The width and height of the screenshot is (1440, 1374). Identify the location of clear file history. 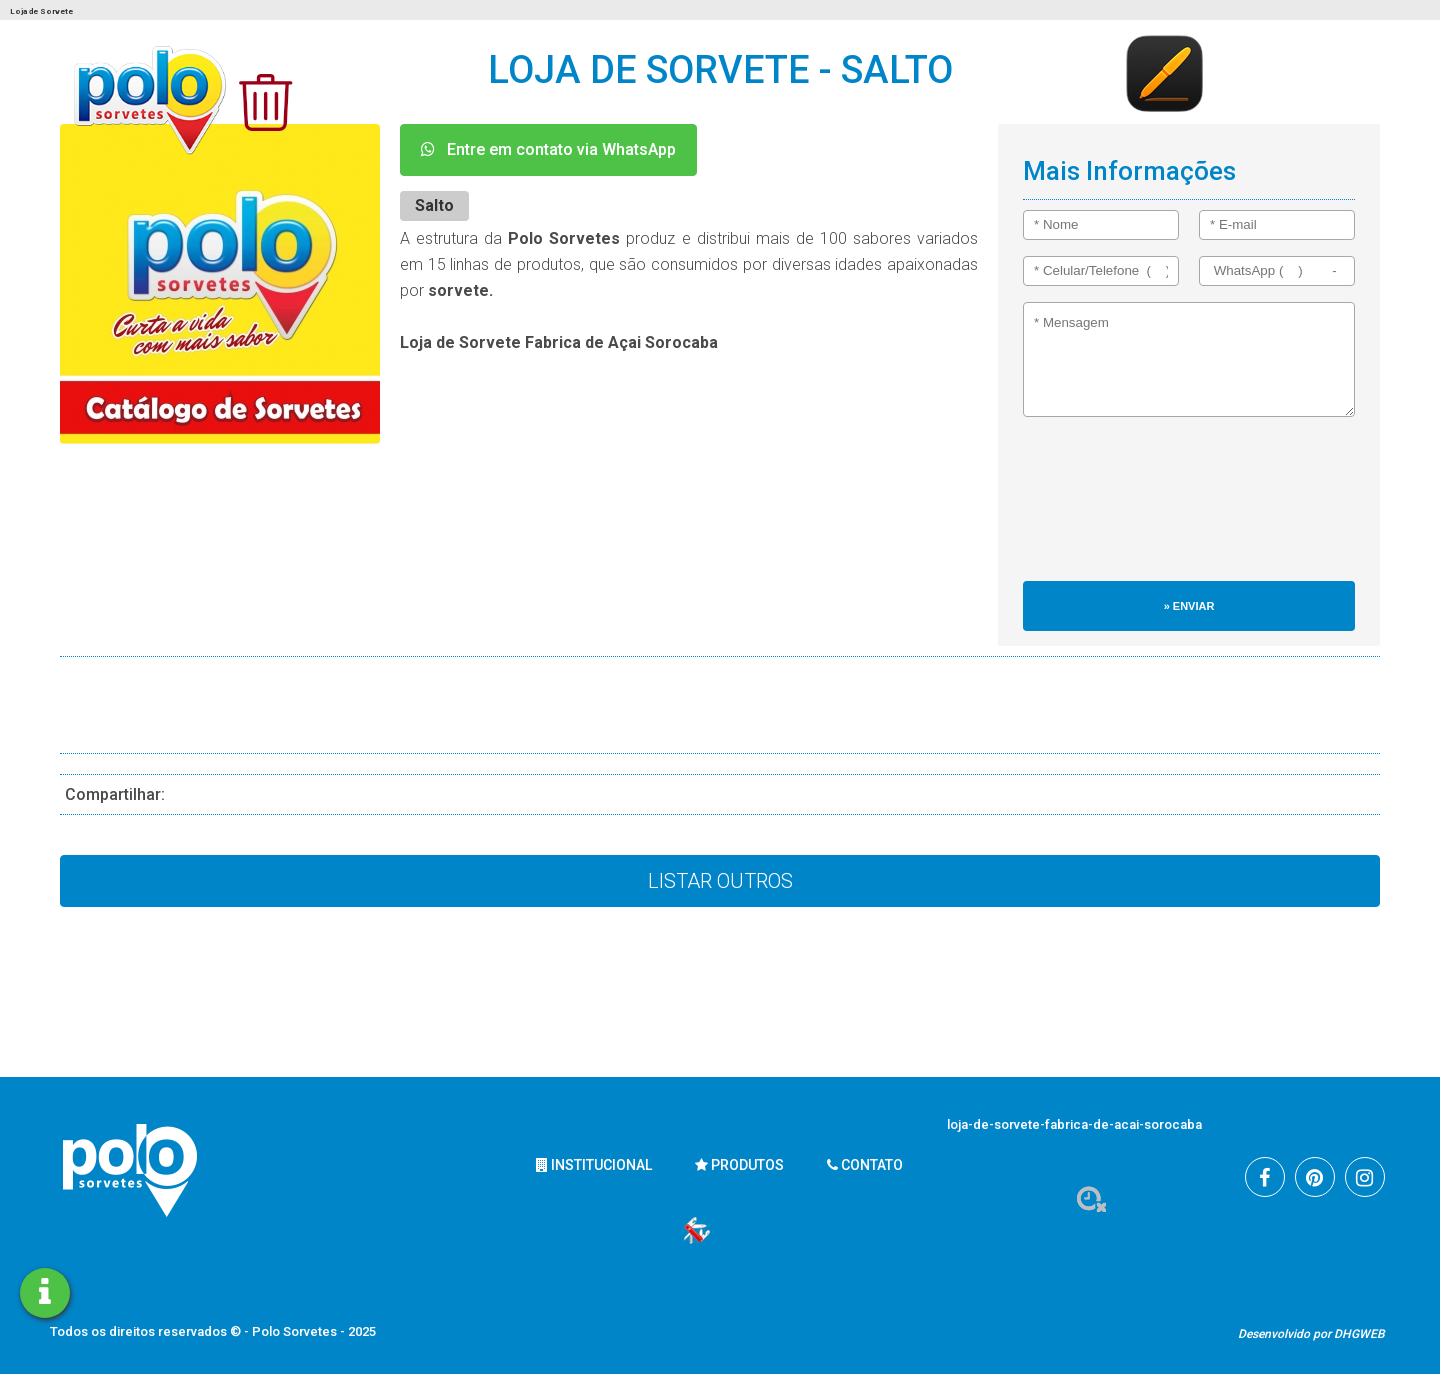
(267, 102).